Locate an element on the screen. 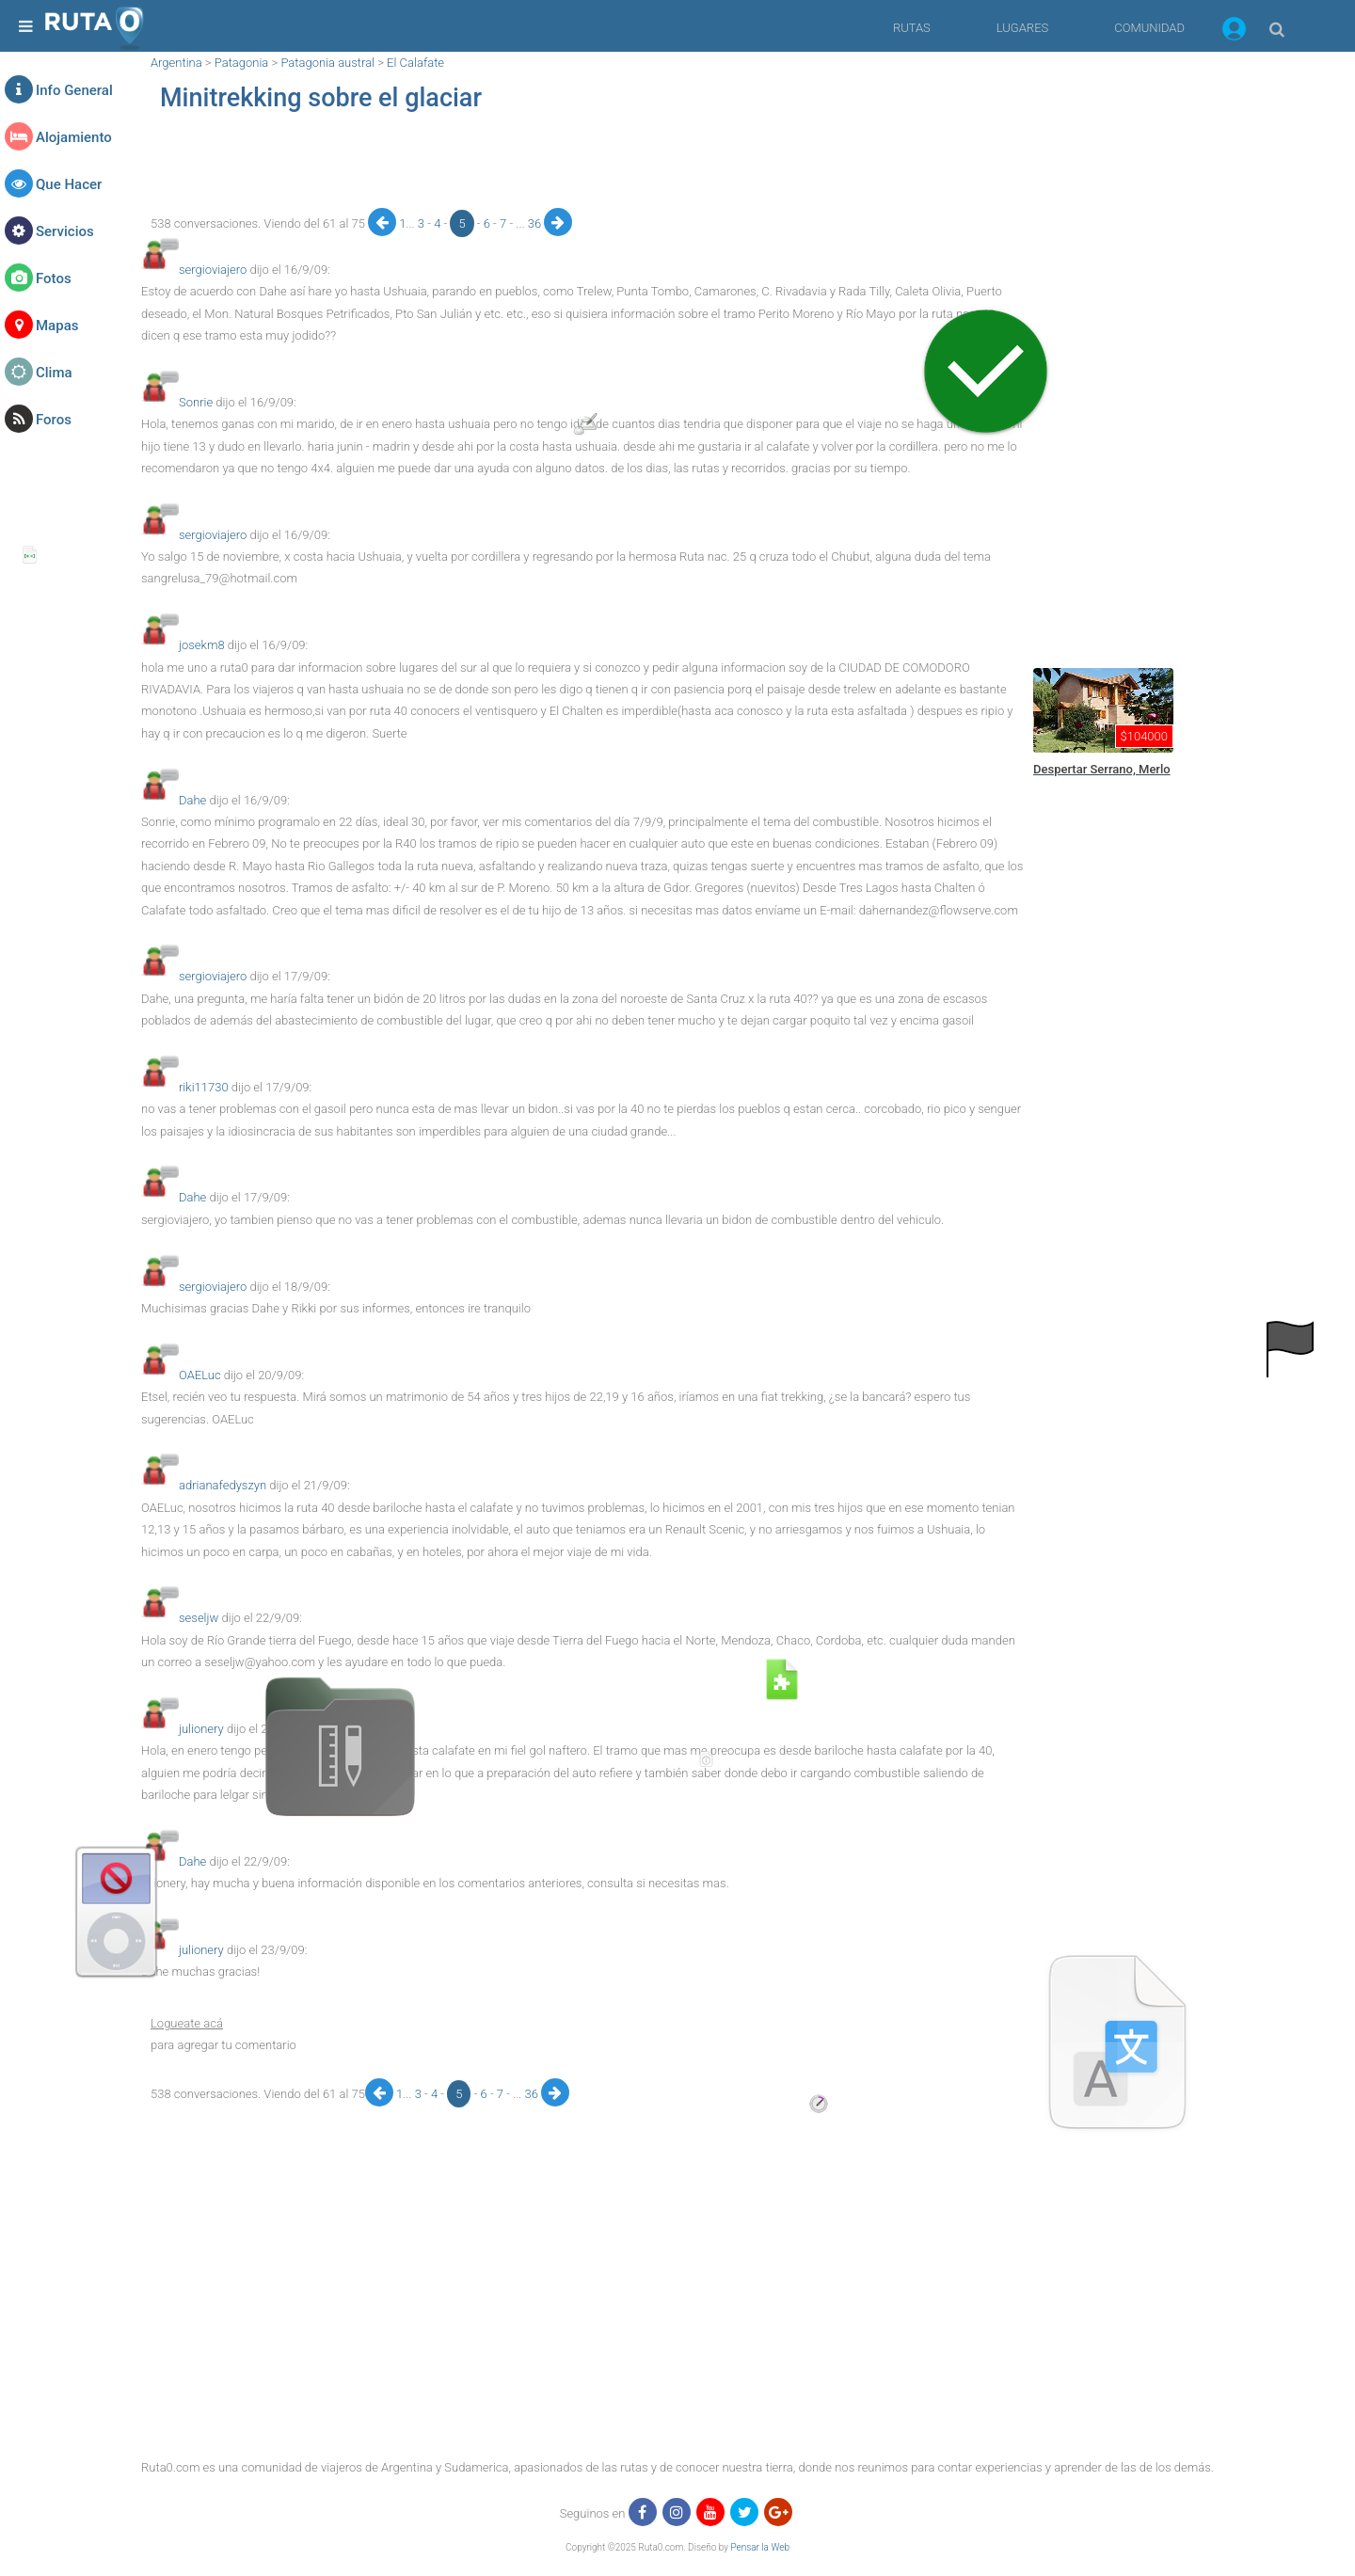  systemd unit configuration file is located at coordinates (29, 554).